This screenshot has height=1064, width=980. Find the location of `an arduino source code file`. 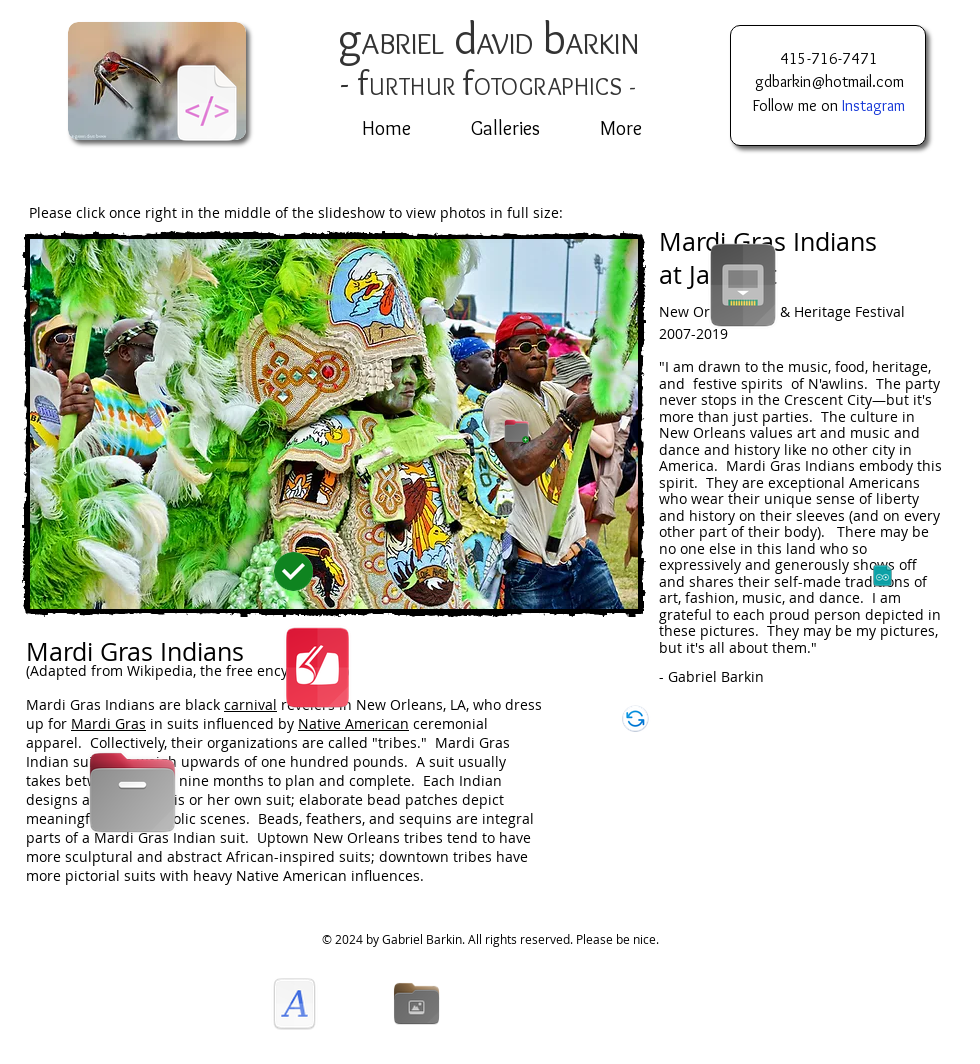

an arduino source code file is located at coordinates (882, 575).